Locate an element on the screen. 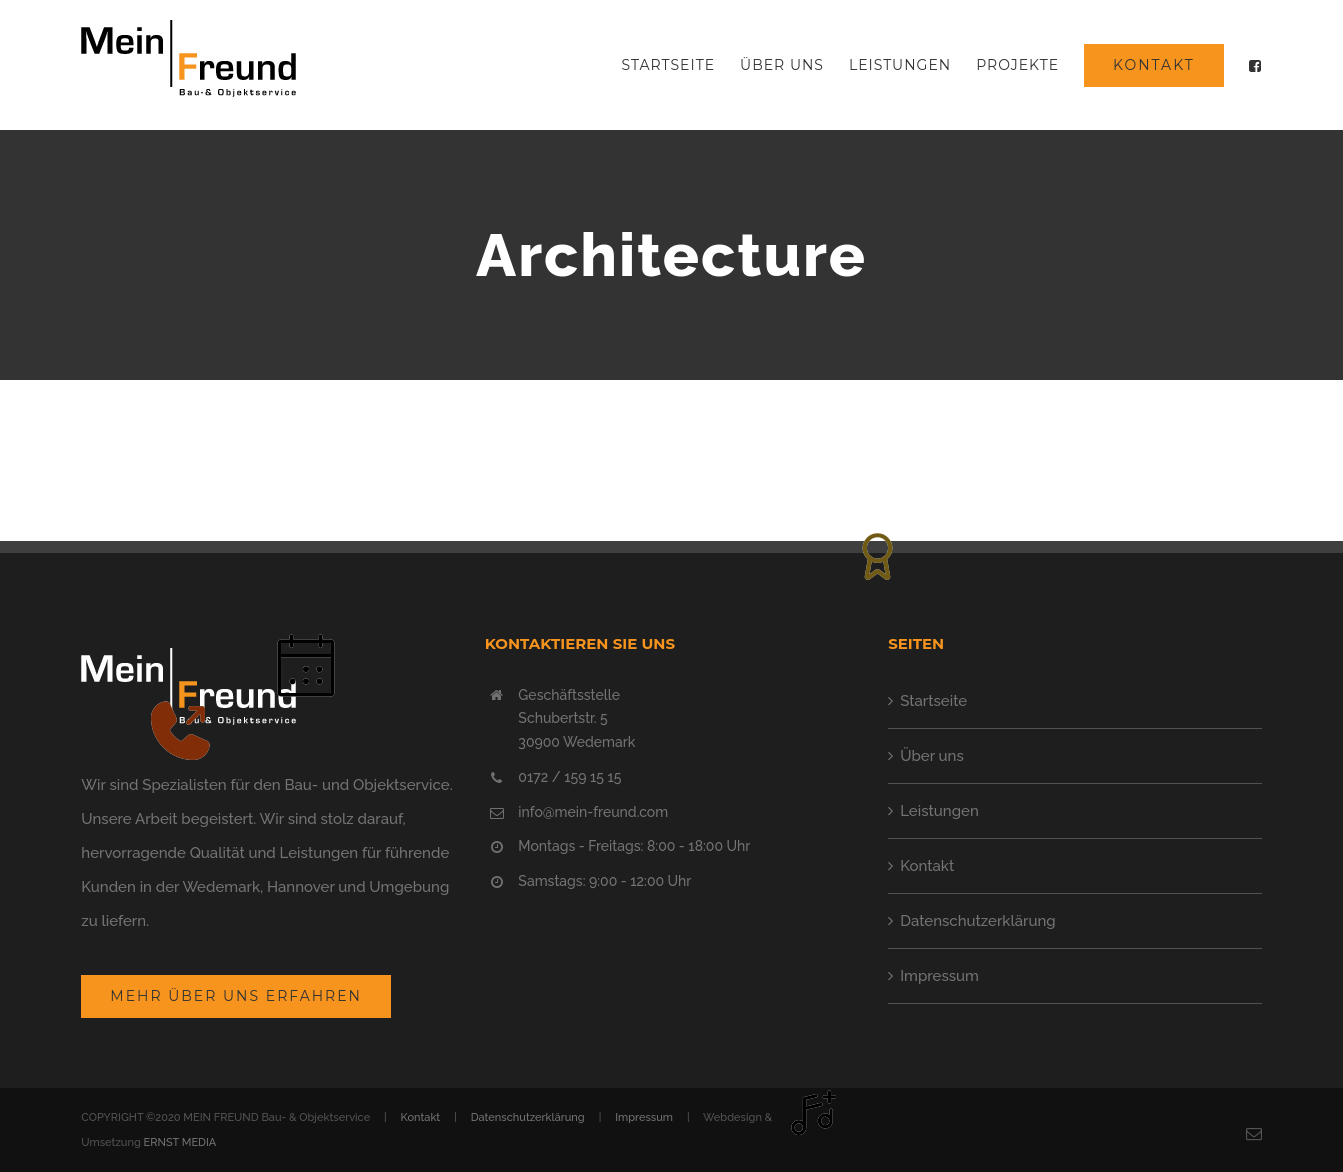 The image size is (1343, 1172). view calendar events is located at coordinates (306, 668).